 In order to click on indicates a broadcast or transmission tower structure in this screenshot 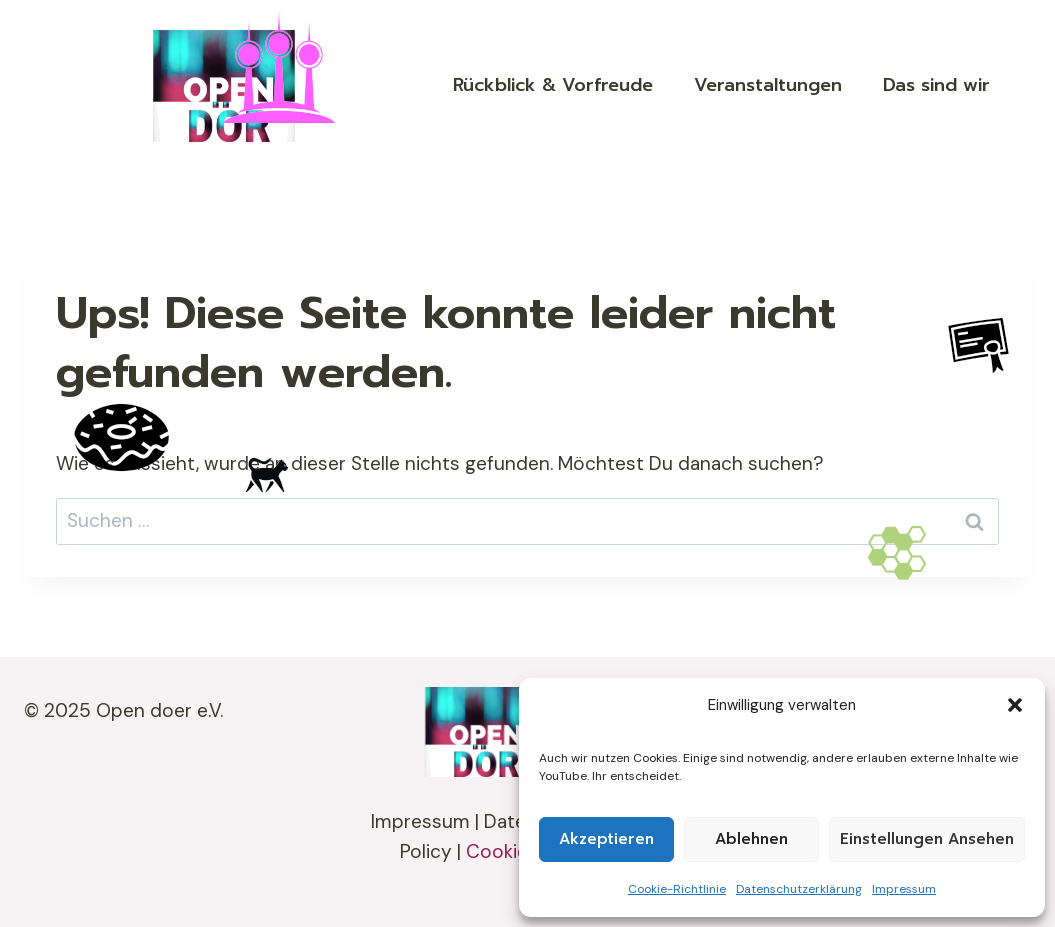, I will do `click(279, 67)`.